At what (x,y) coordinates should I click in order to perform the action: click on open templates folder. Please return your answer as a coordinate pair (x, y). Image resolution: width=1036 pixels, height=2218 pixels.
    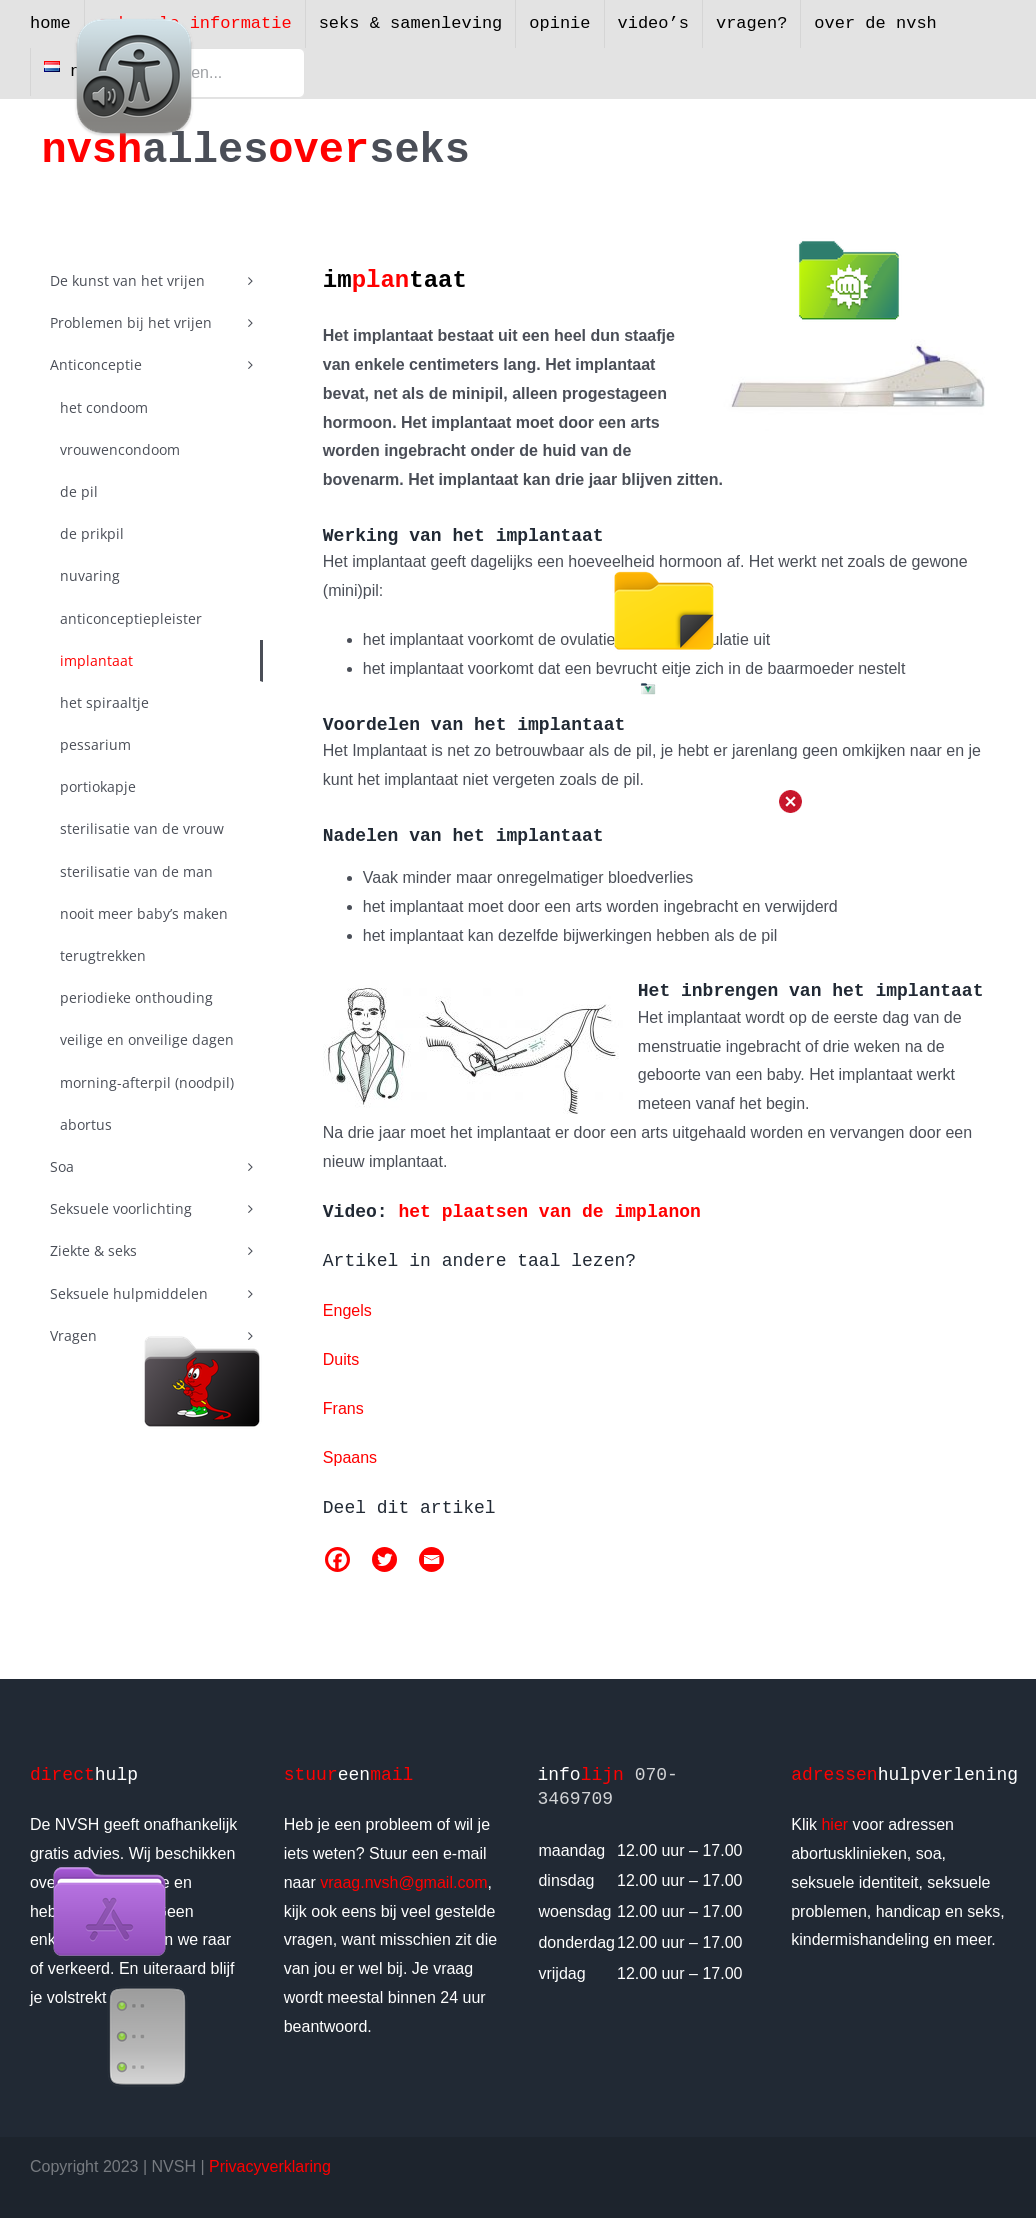
    Looking at the image, I should click on (109, 1911).